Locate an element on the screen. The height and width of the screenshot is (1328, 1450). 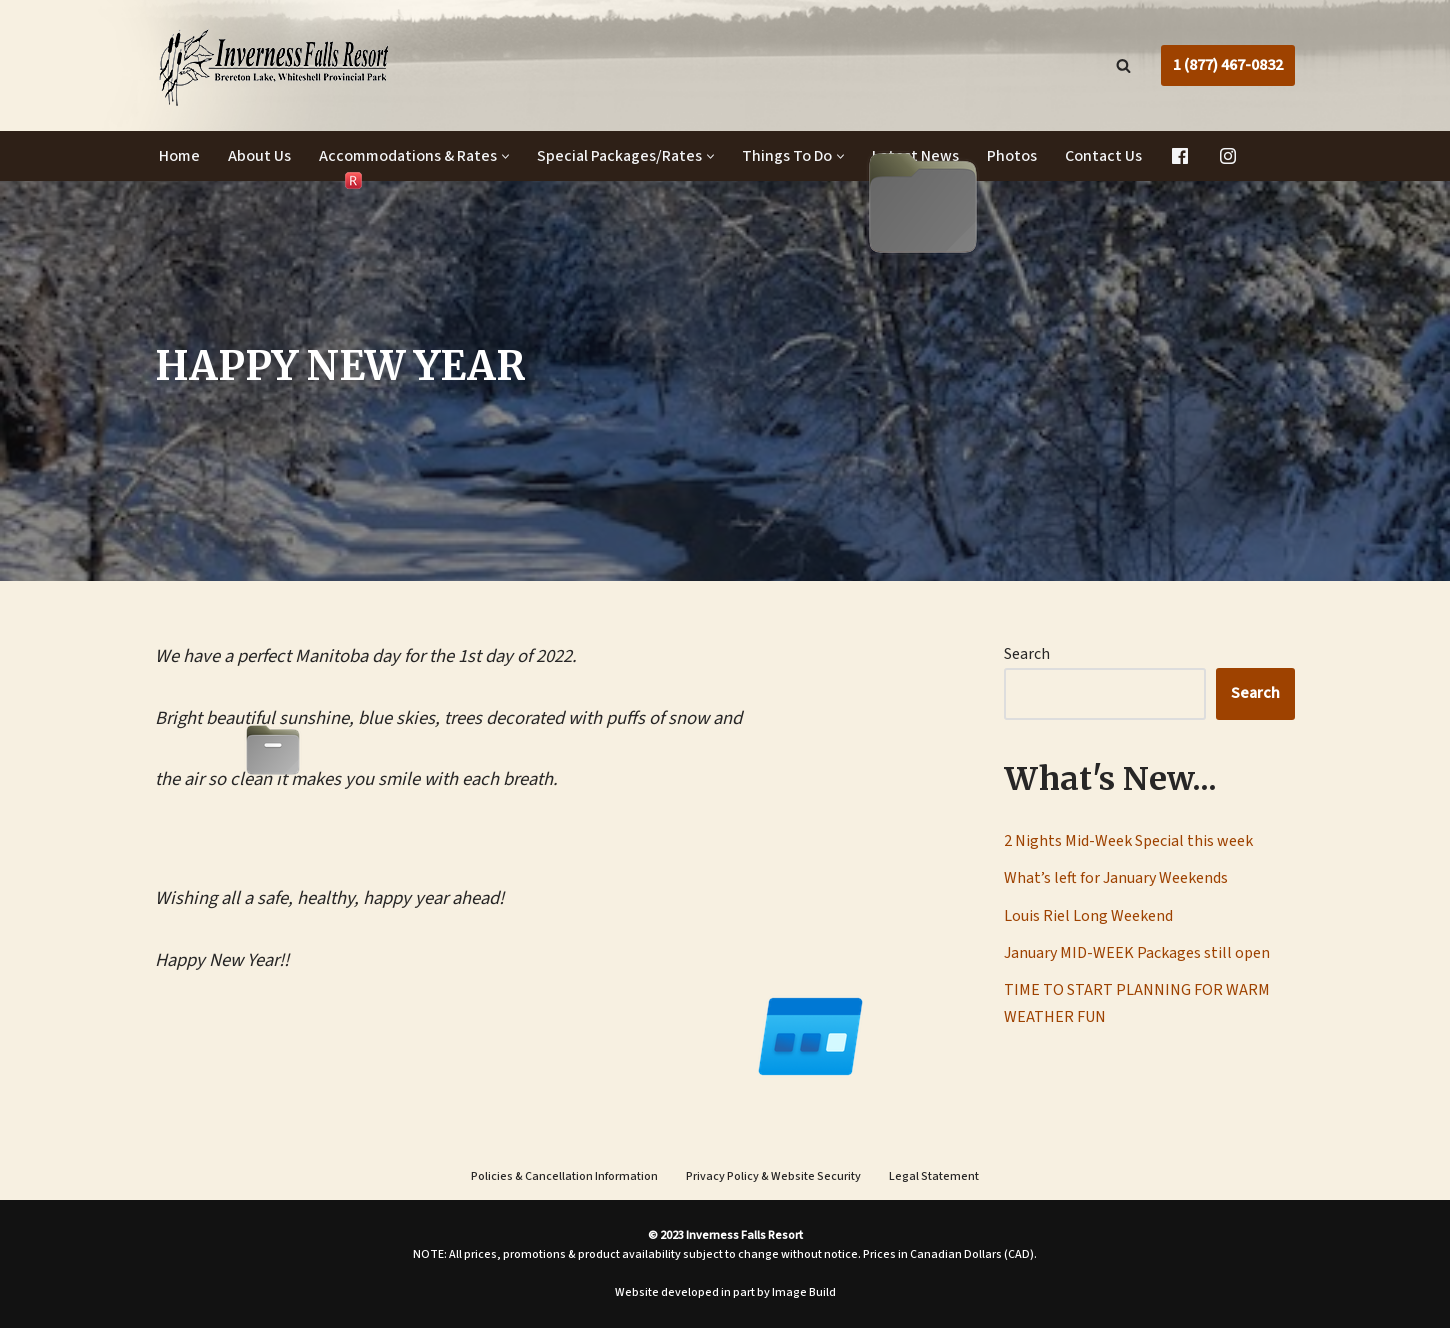
open a folder to view its contents is located at coordinates (923, 203).